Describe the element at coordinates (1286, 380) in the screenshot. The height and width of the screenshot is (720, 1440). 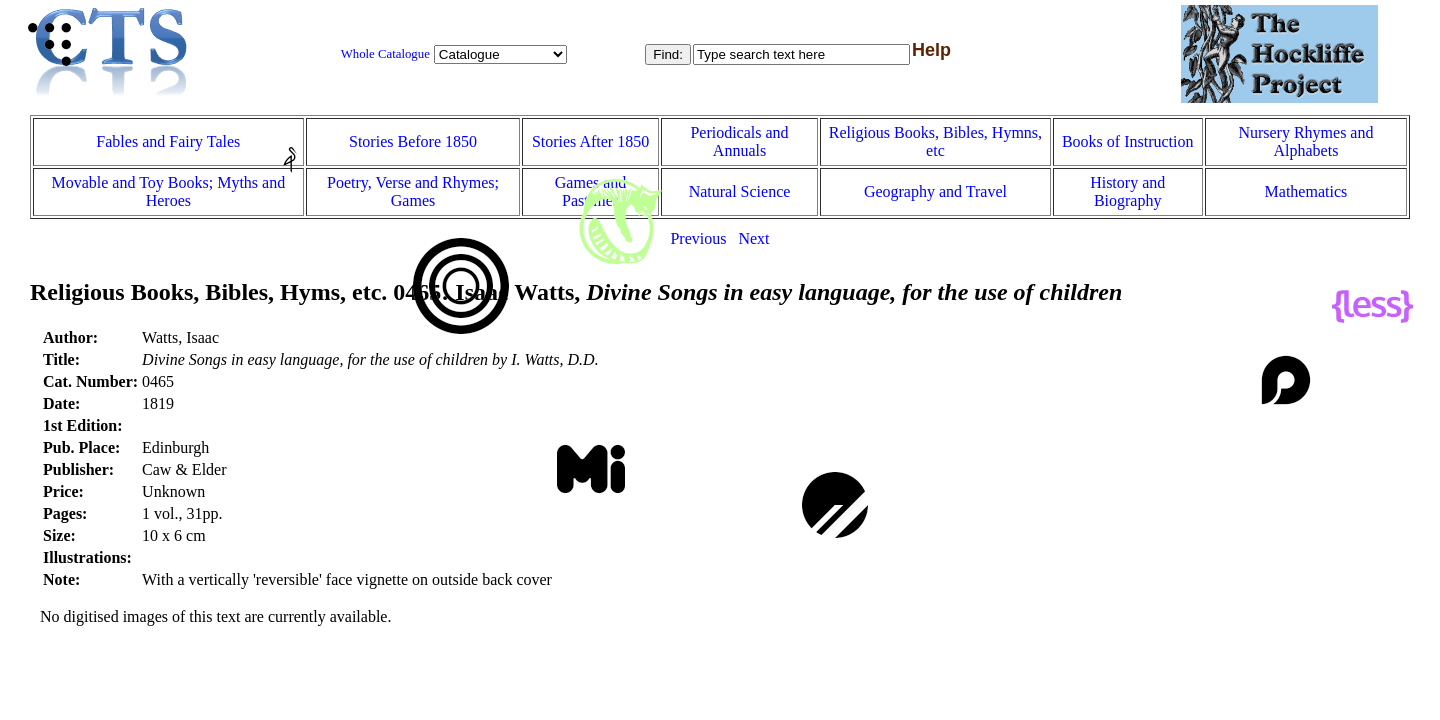
I see `open microsoft loop app` at that location.